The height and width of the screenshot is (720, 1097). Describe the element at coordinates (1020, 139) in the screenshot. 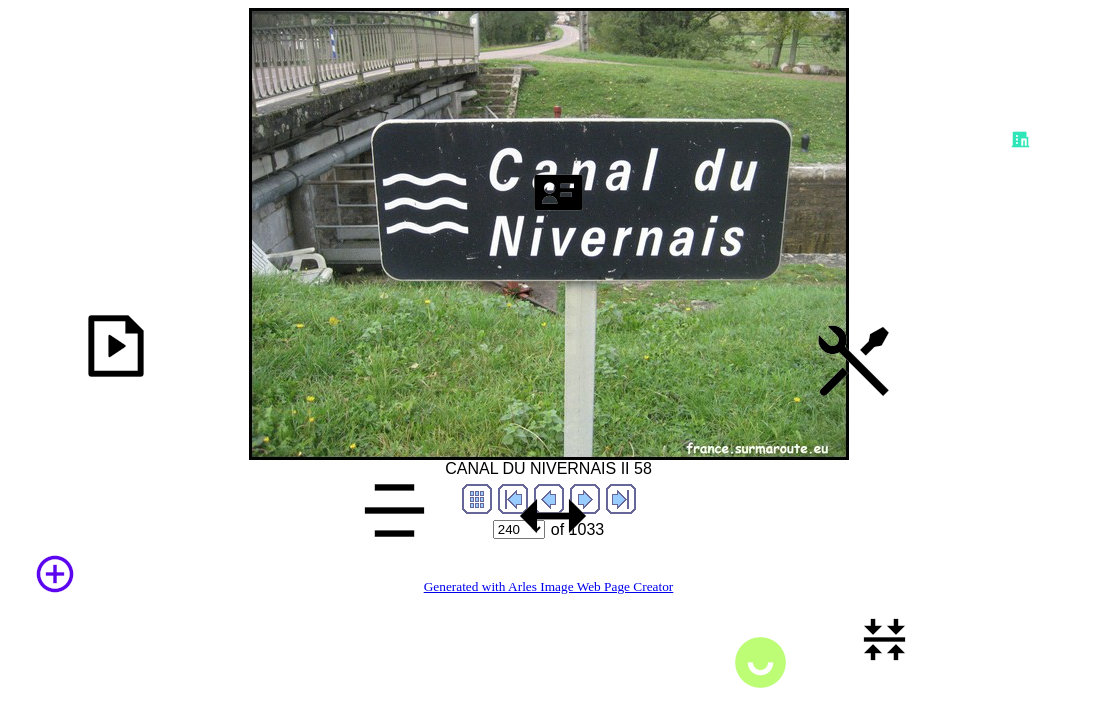

I see `find nearby hotels or accommodations` at that location.